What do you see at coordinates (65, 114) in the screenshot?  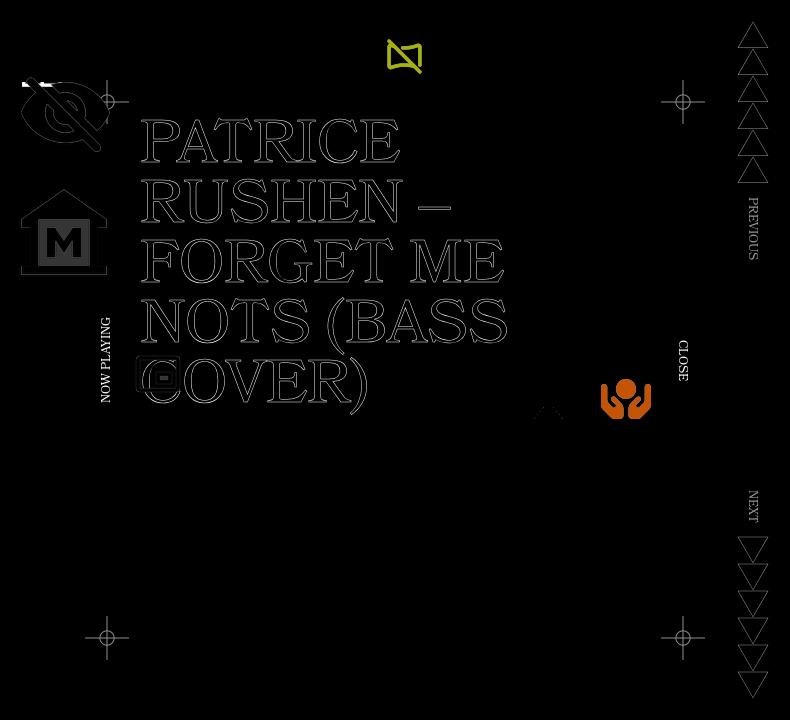 I see `hide password or sensitive content` at bounding box center [65, 114].